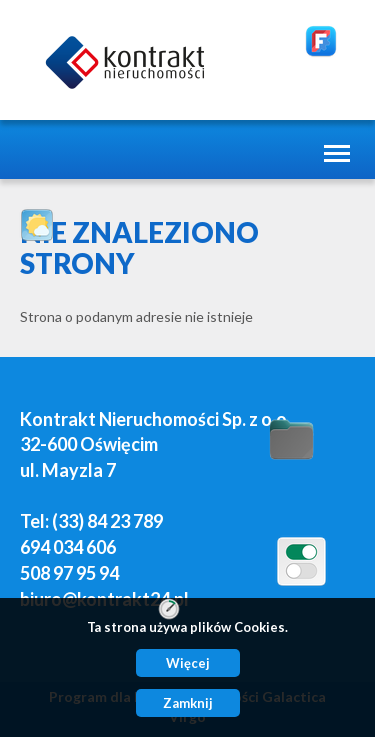 This screenshot has height=737, width=375. I want to click on open folder to view contents, so click(291, 439).